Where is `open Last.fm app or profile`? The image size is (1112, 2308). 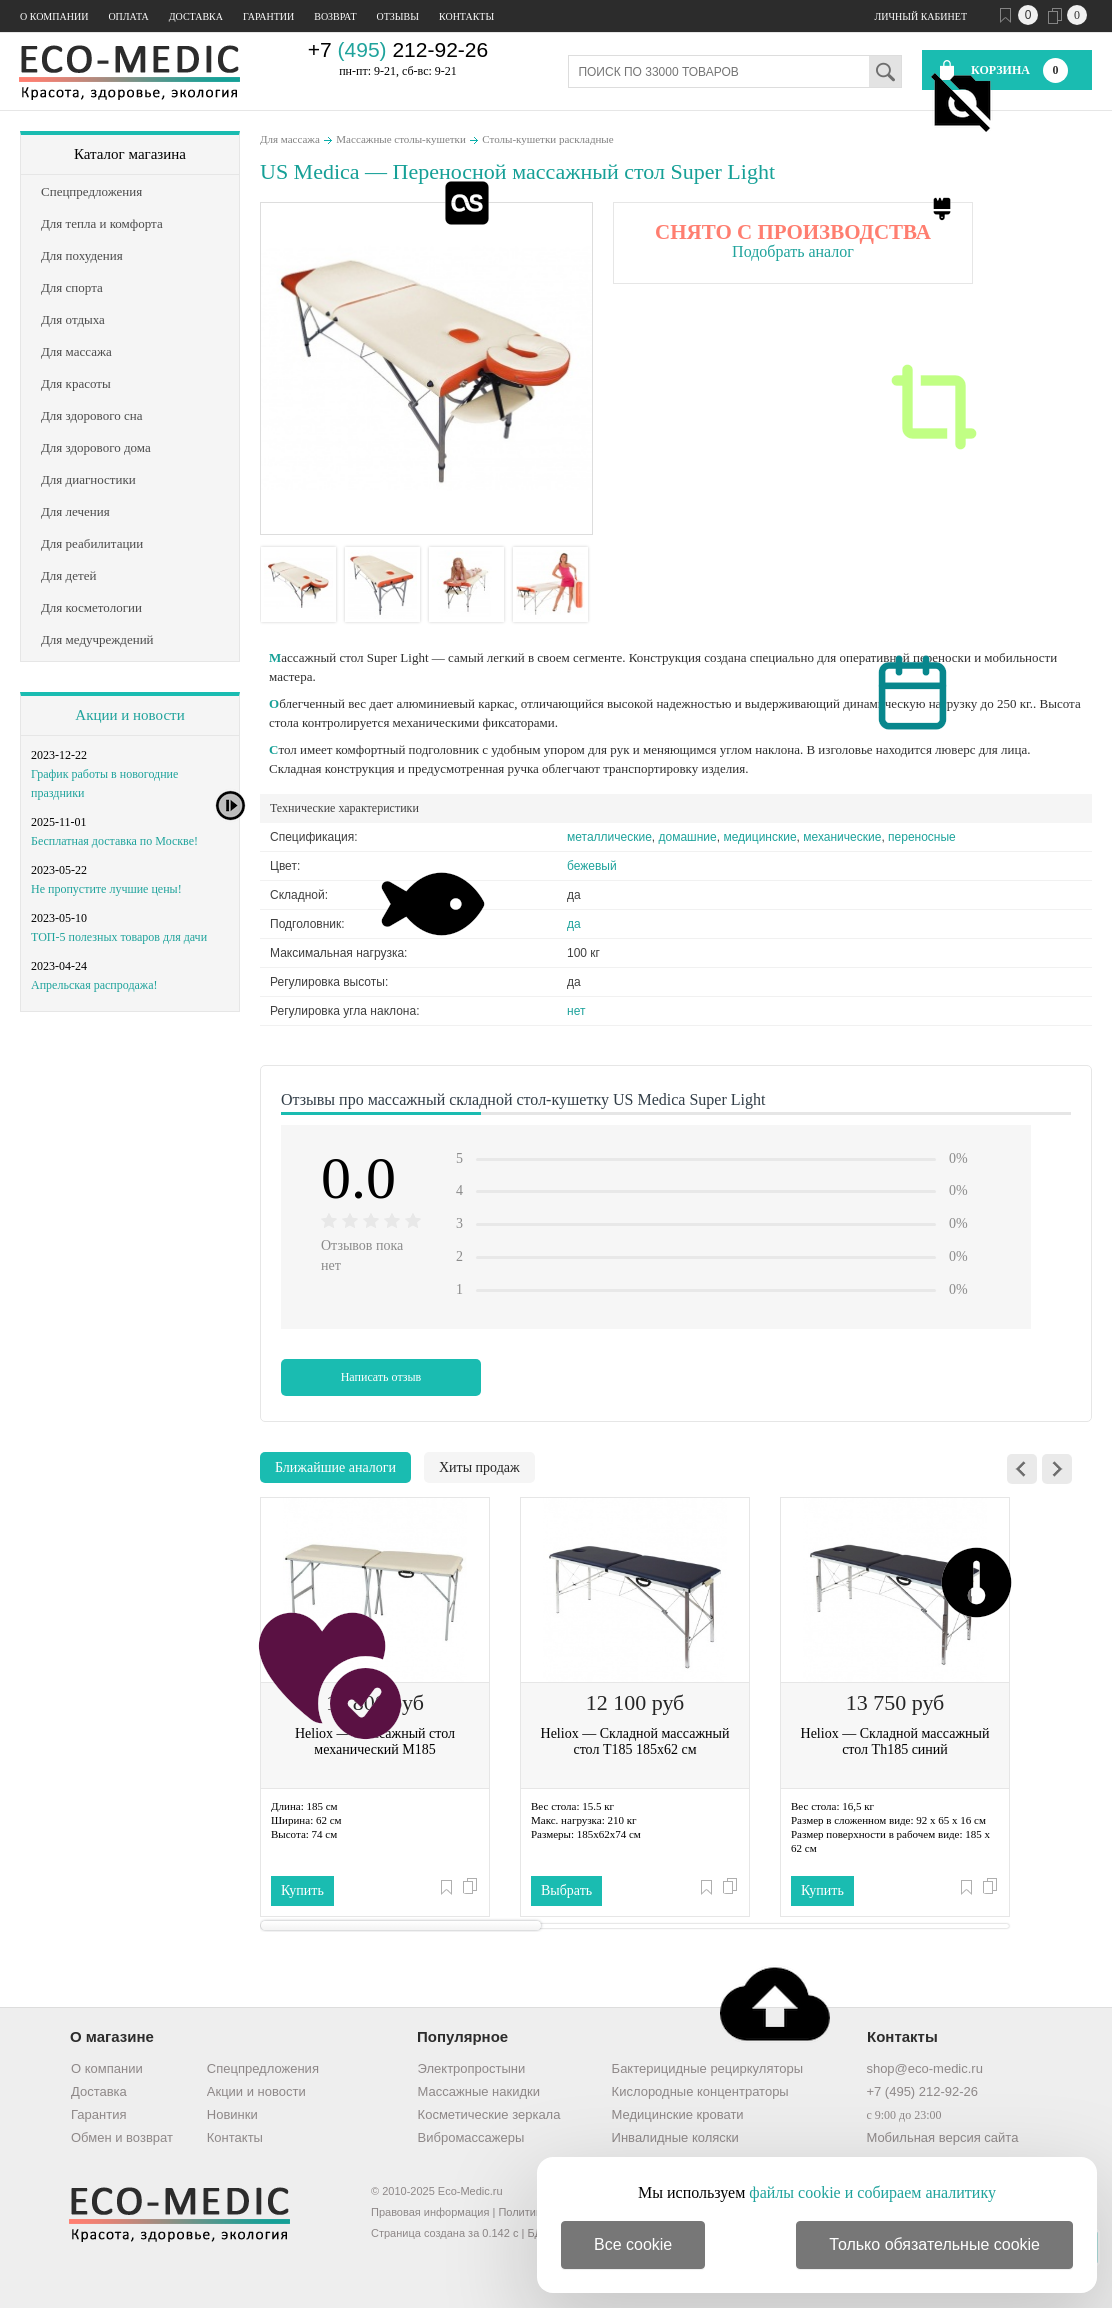 open Last.fm app or profile is located at coordinates (467, 203).